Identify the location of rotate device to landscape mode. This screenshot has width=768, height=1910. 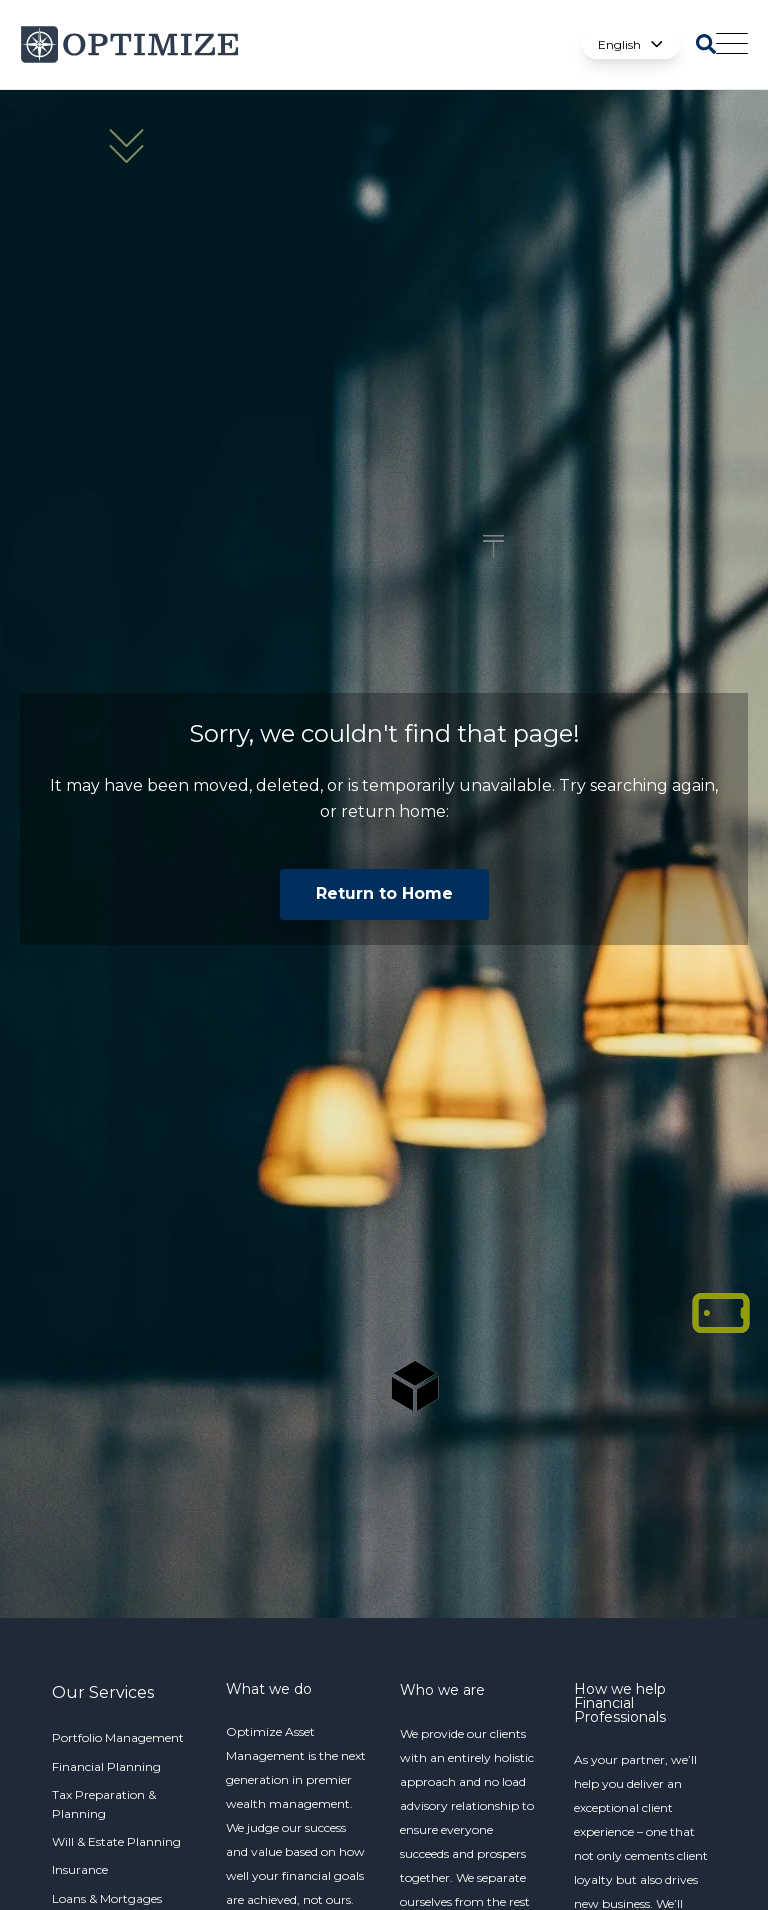
(721, 1313).